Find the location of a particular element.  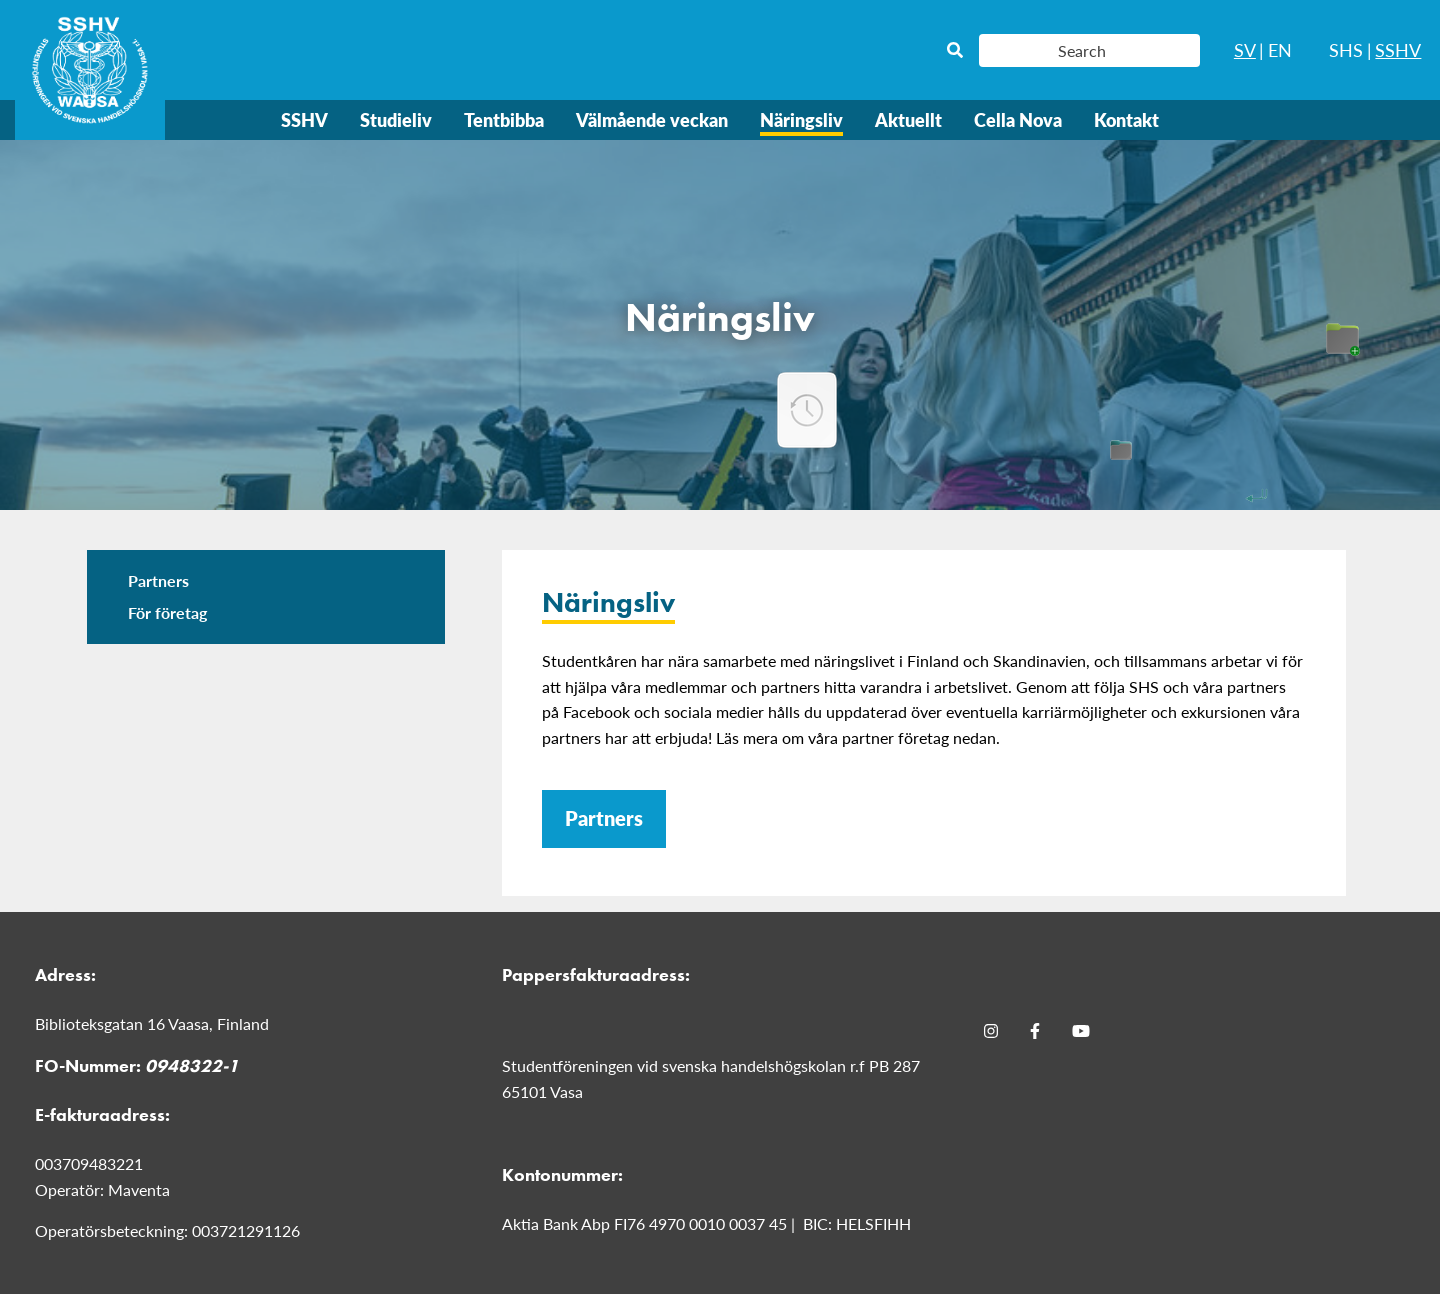

a deleted or trashed file is located at coordinates (807, 410).